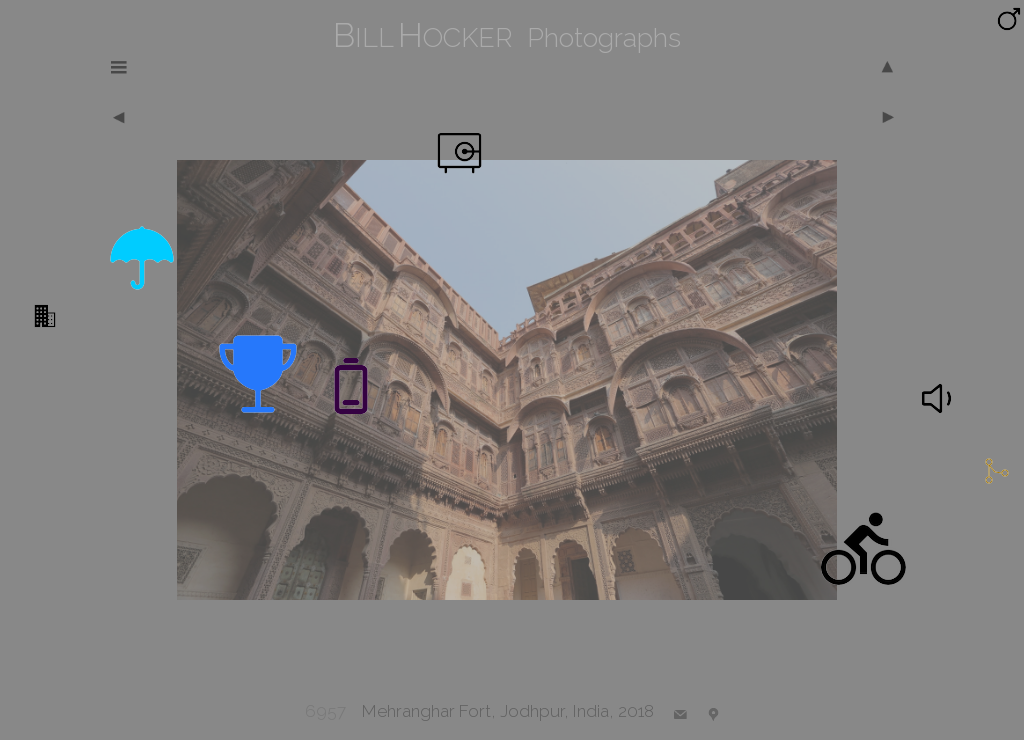 The image size is (1024, 740). Describe the element at coordinates (351, 386) in the screenshot. I see `indicates low battery level` at that location.